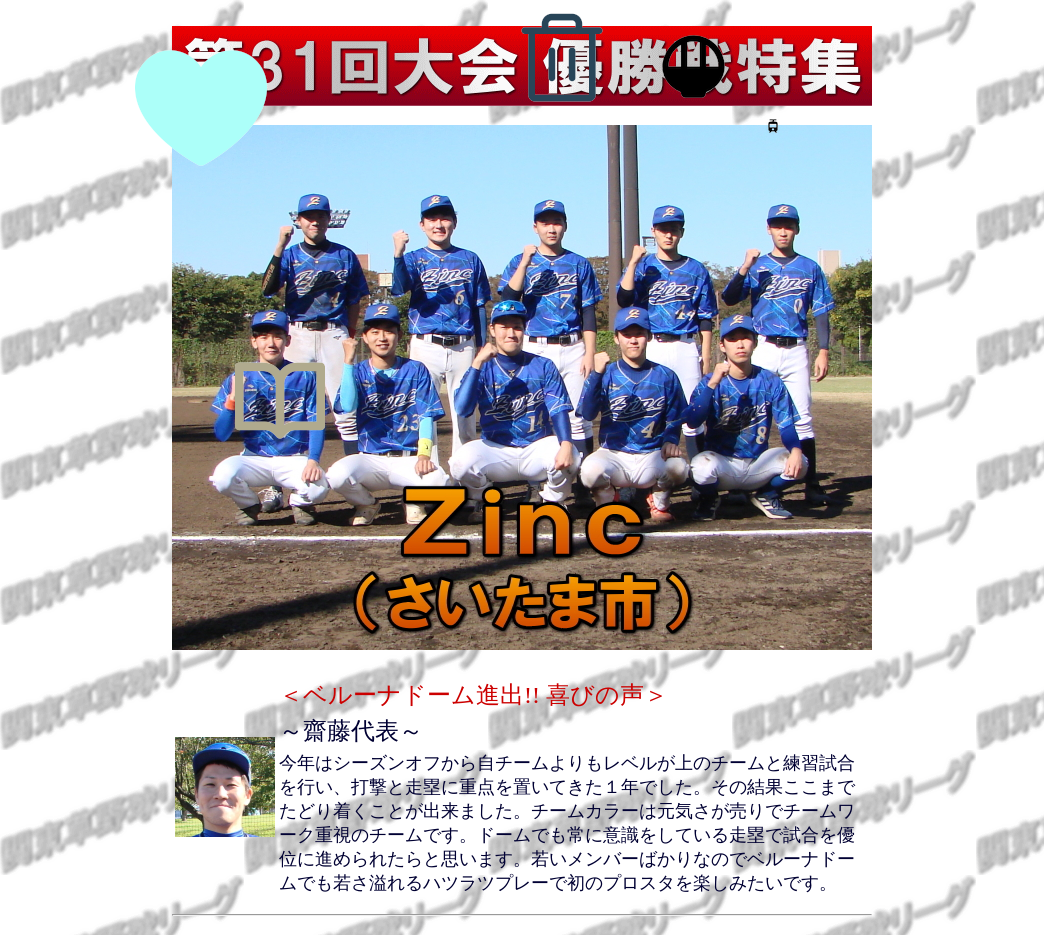 The image size is (1044, 935). What do you see at coordinates (773, 126) in the screenshot?
I see `view tram or light rail transit options` at bounding box center [773, 126].